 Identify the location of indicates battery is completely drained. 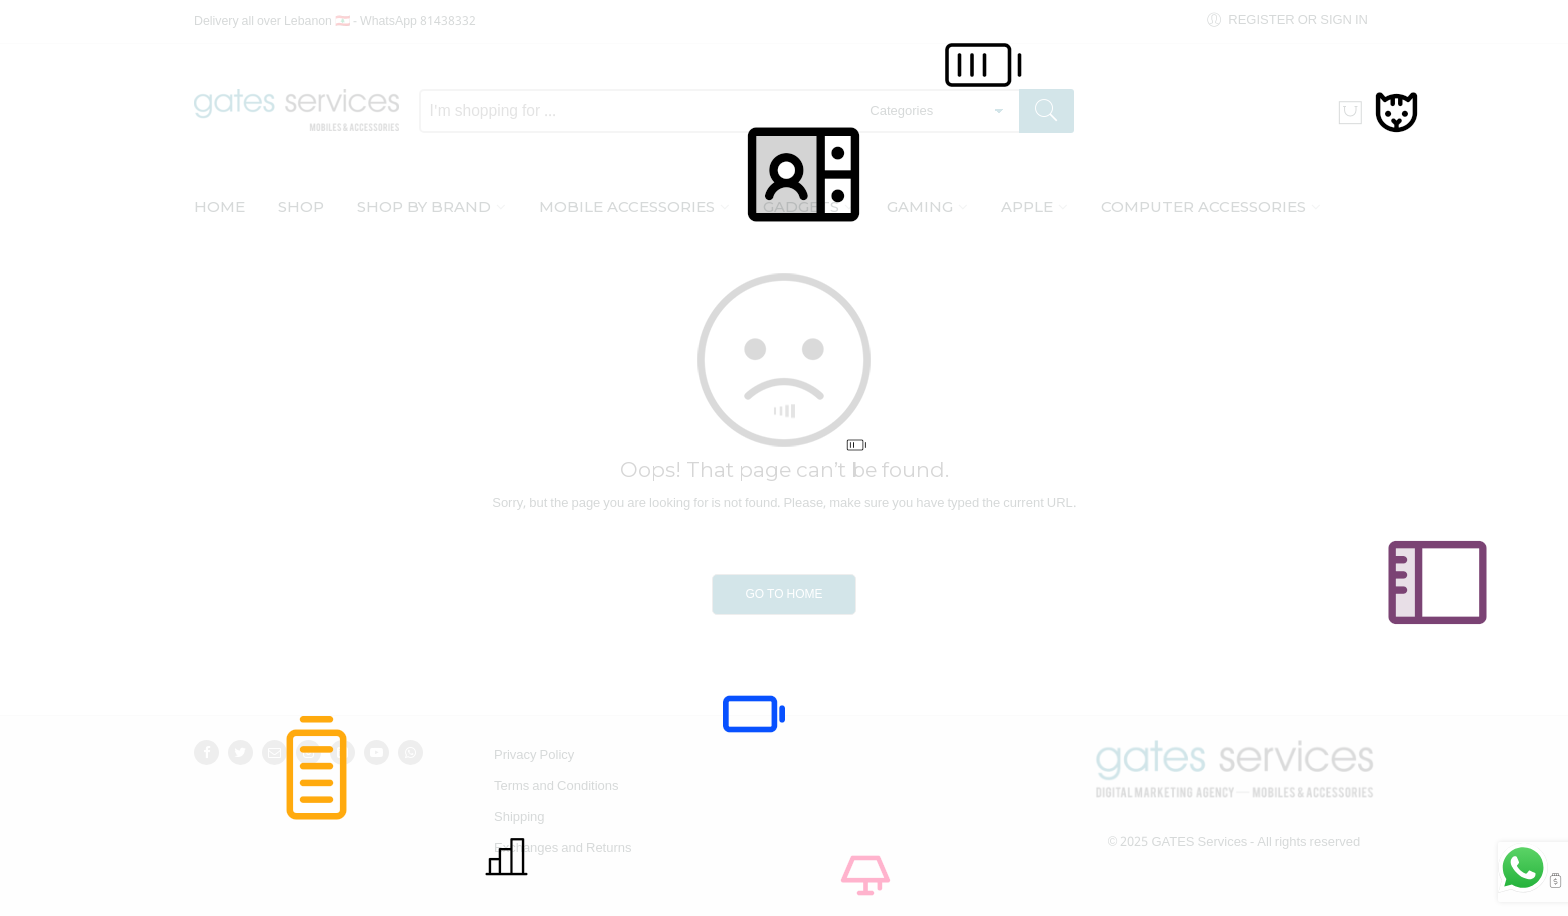
(754, 714).